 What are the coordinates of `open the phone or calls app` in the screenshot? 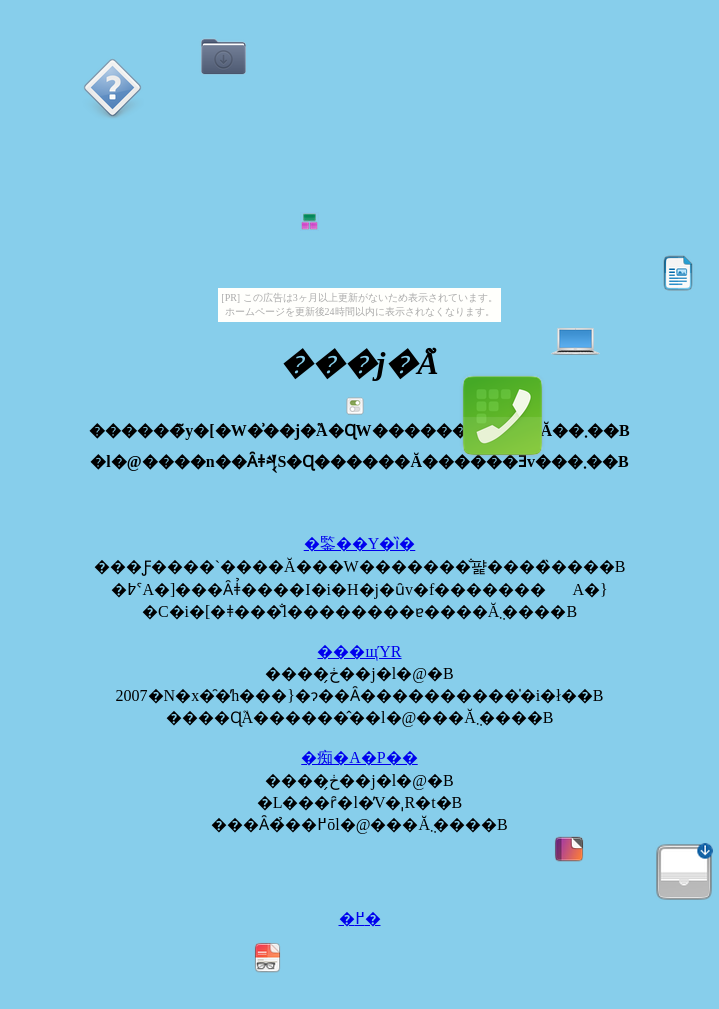 It's located at (502, 415).